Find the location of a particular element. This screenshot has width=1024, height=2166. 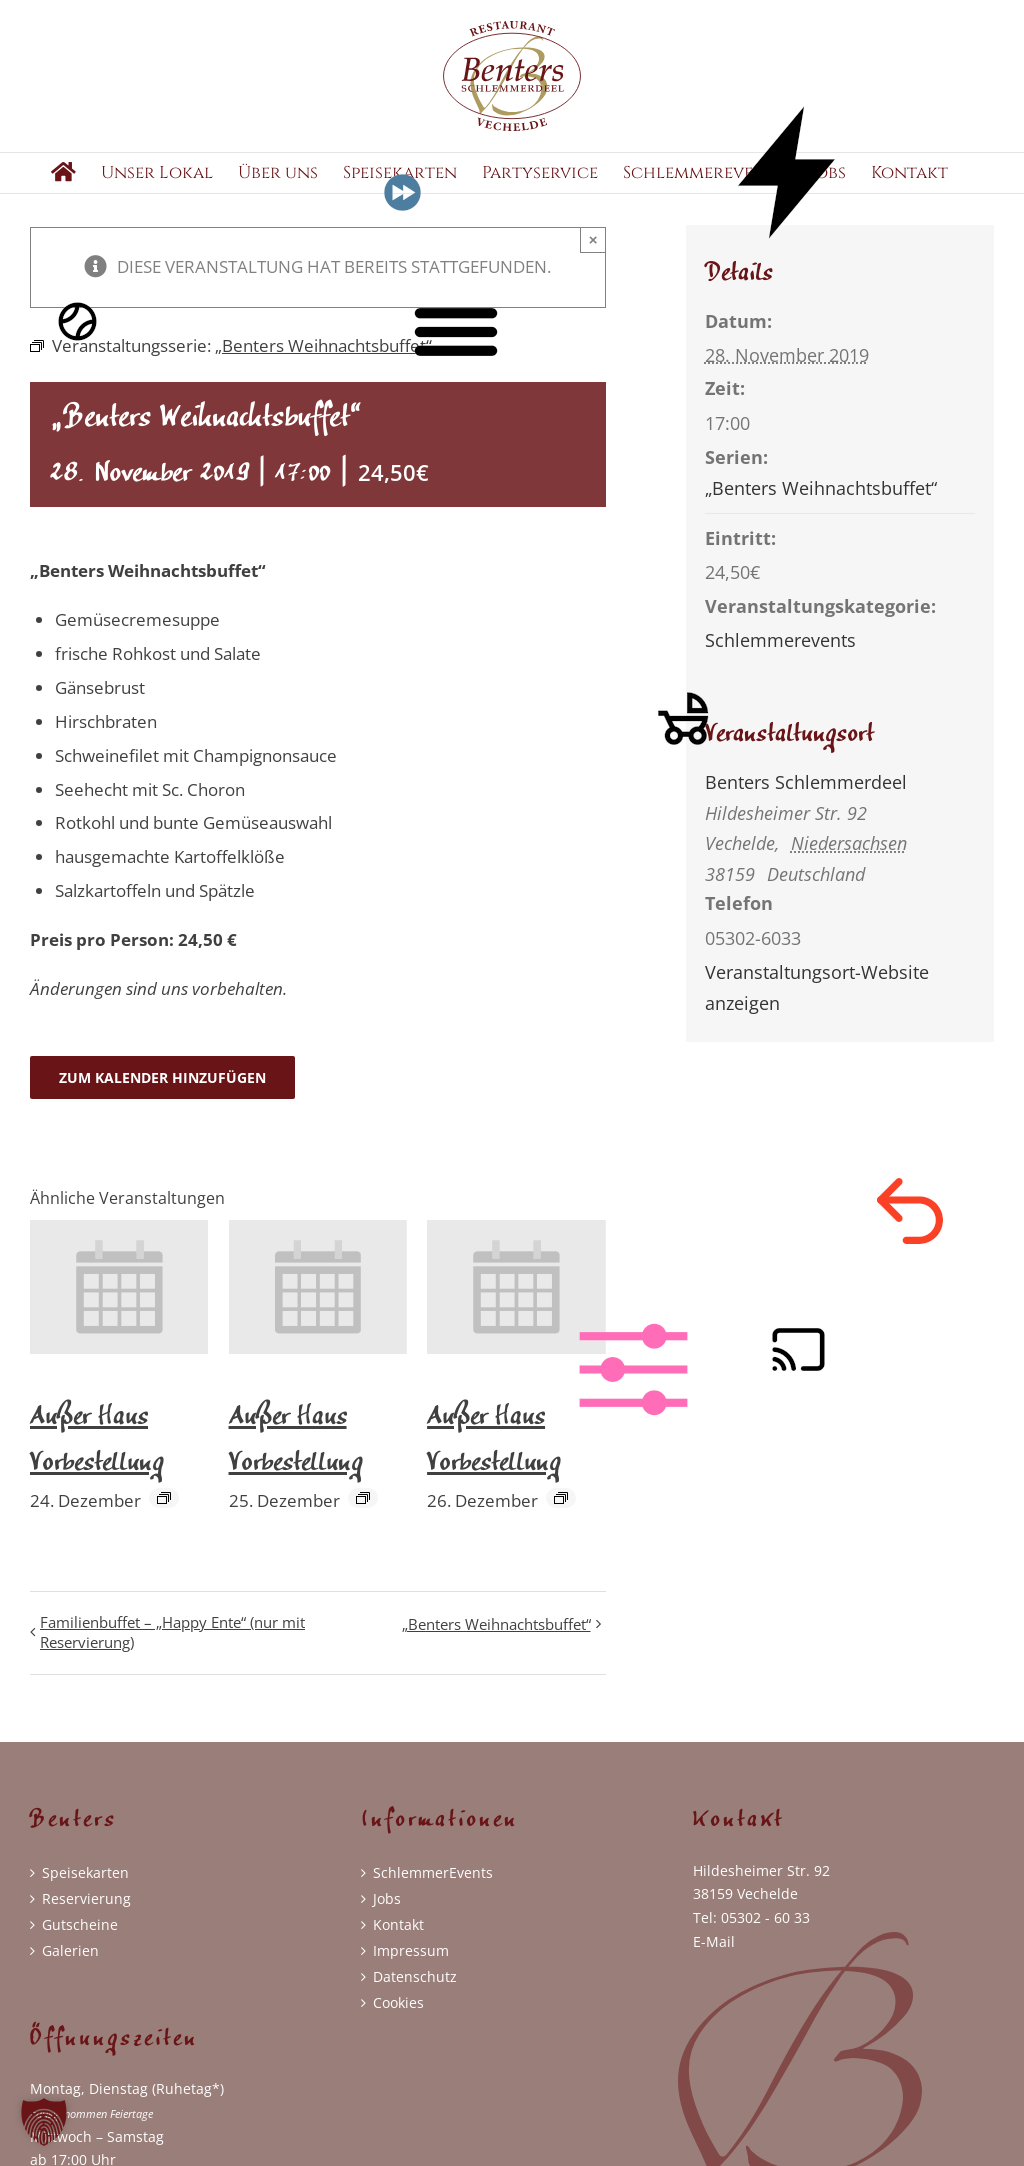

undo the last action is located at coordinates (910, 1211).